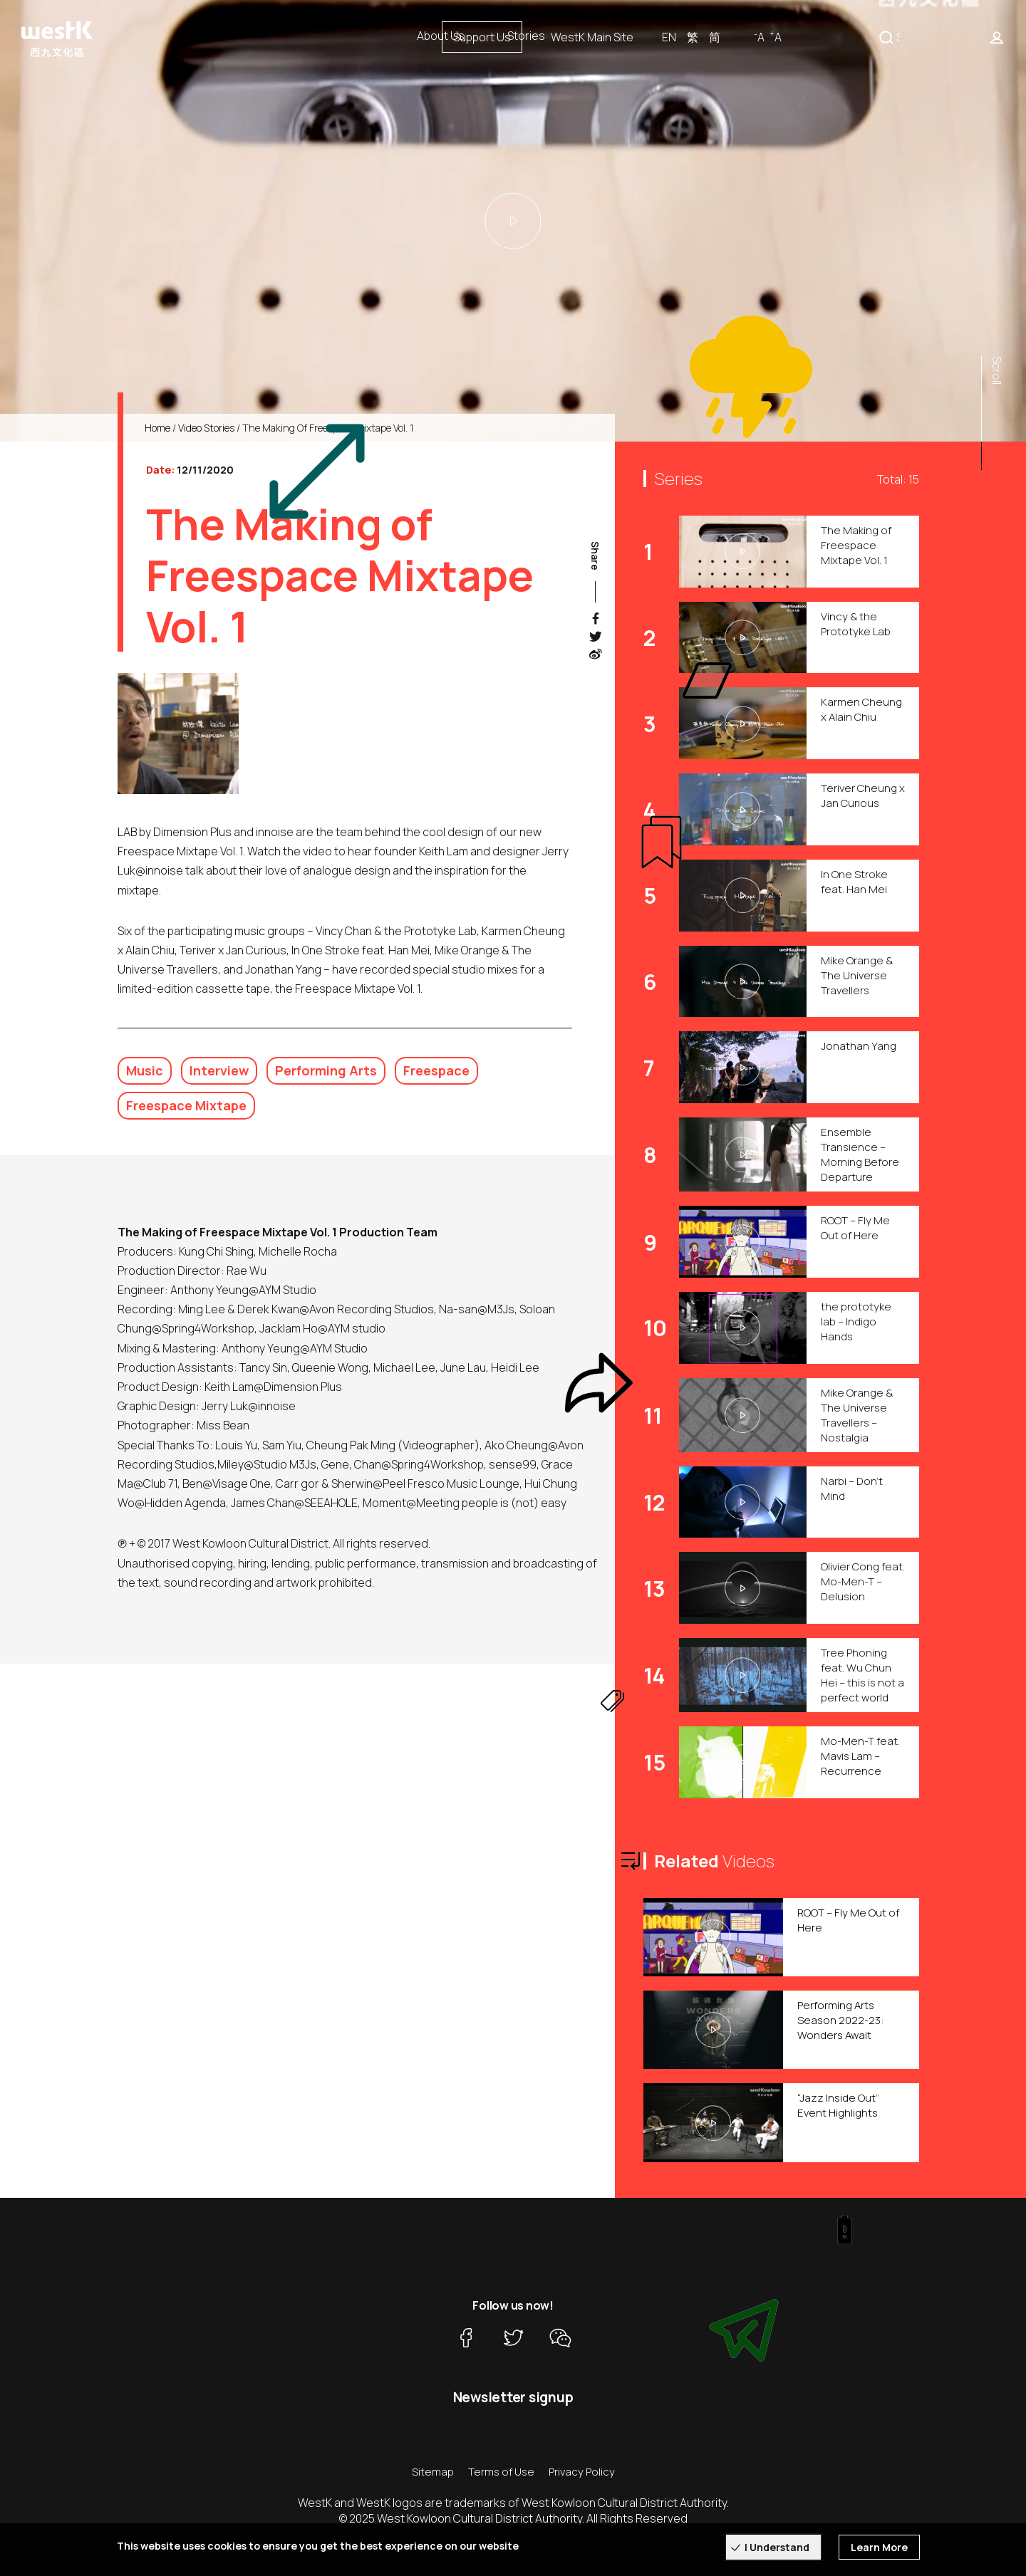 This screenshot has width=1026, height=2576. What do you see at coordinates (598, 1382) in the screenshot?
I see `share or forward content` at bounding box center [598, 1382].